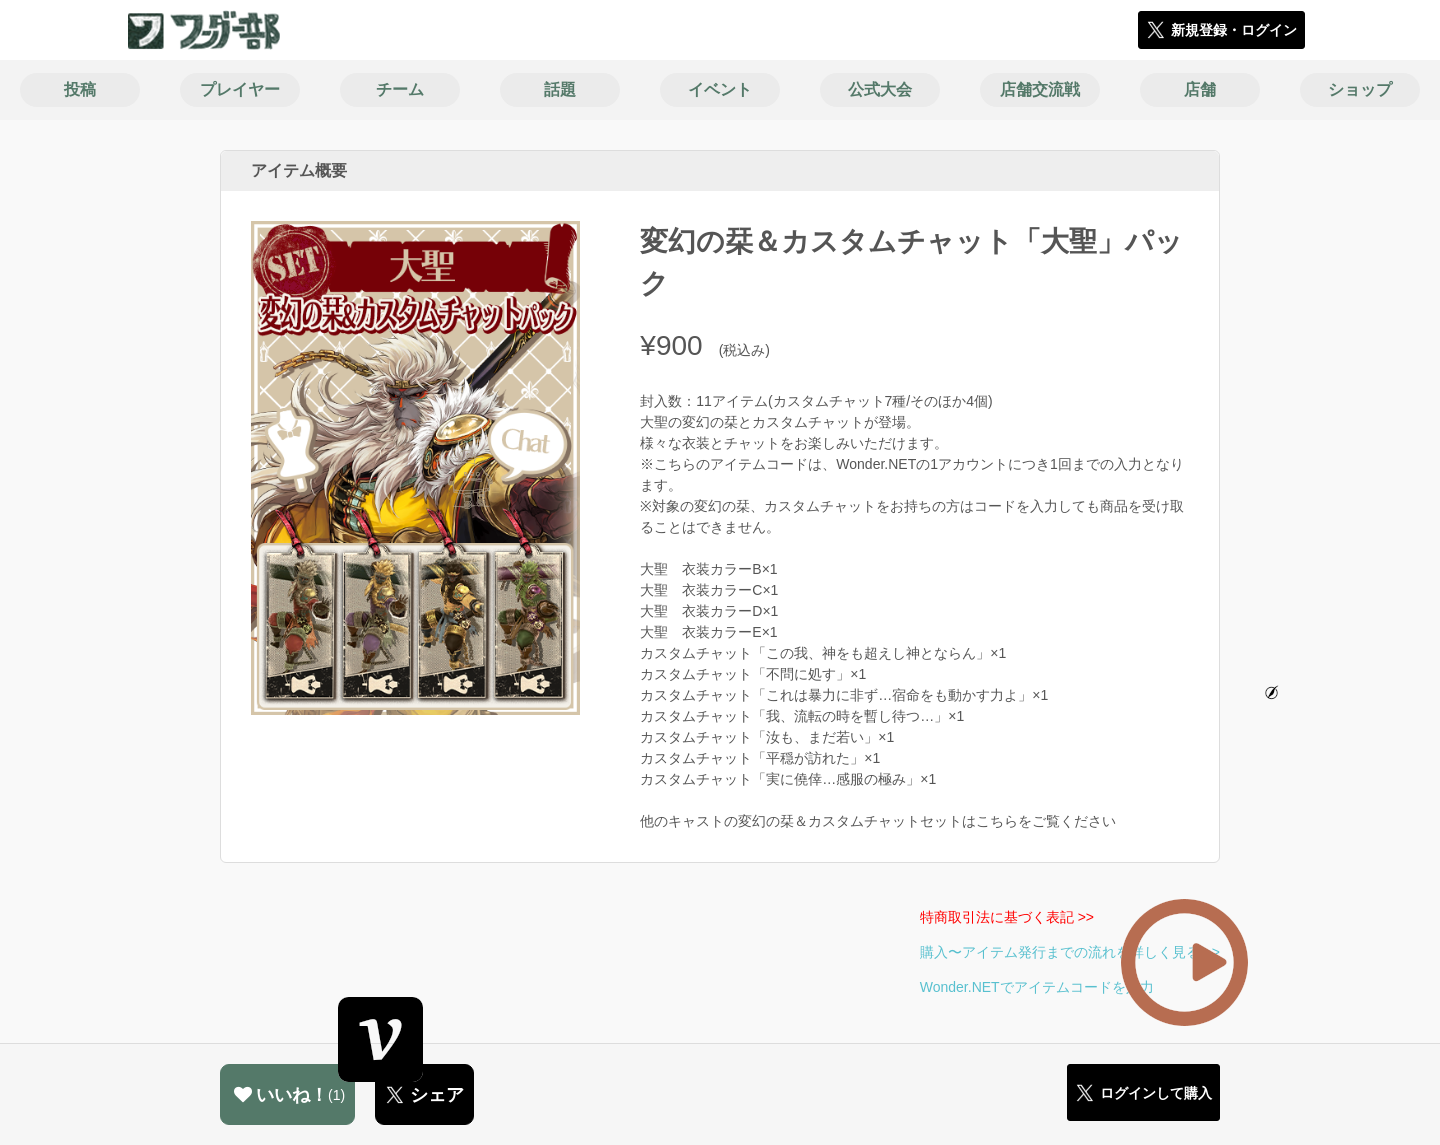 Image resolution: width=1440 pixels, height=1145 pixels. What do you see at coordinates (380, 1039) in the screenshot?
I see `open velog blogging platform` at bounding box center [380, 1039].